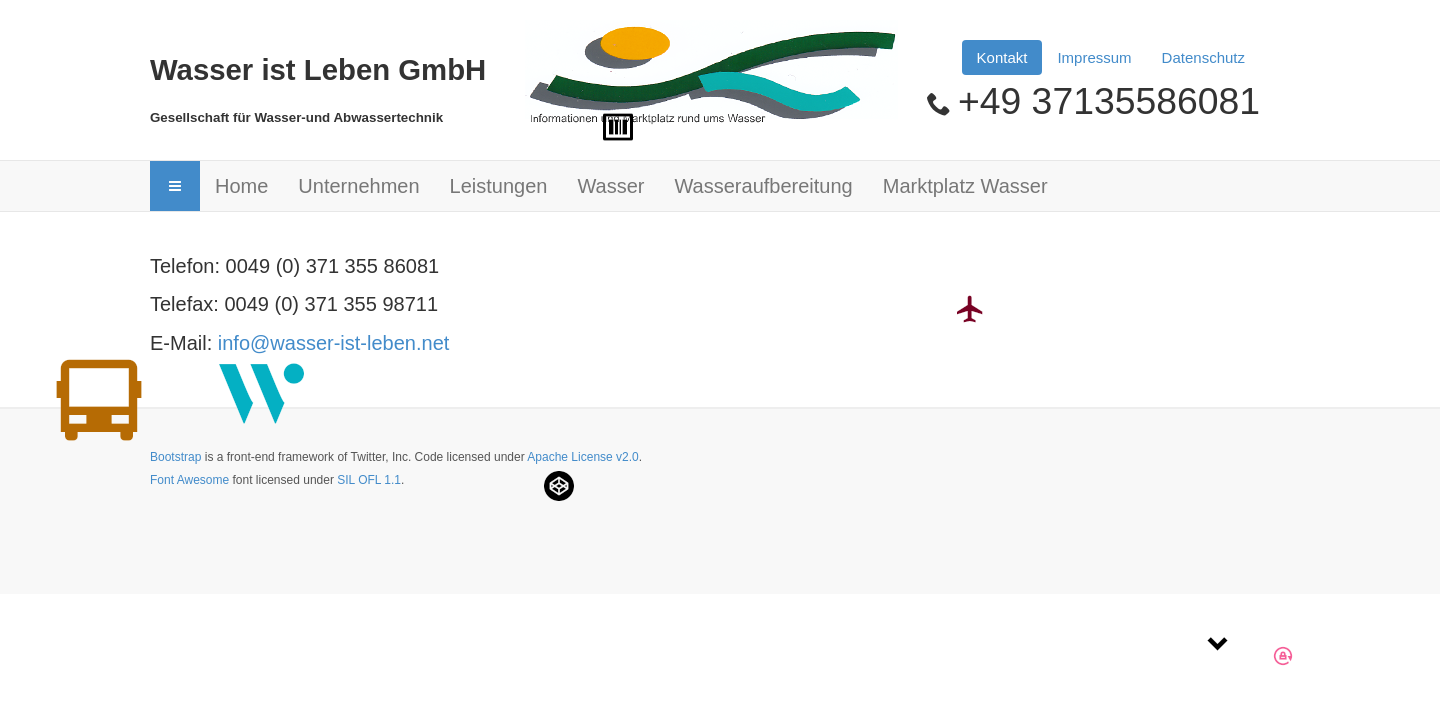 This screenshot has height=720, width=1440. Describe the element at coordinates (969, 309) in the screenshot. I see `enable airplane mode` at that location.